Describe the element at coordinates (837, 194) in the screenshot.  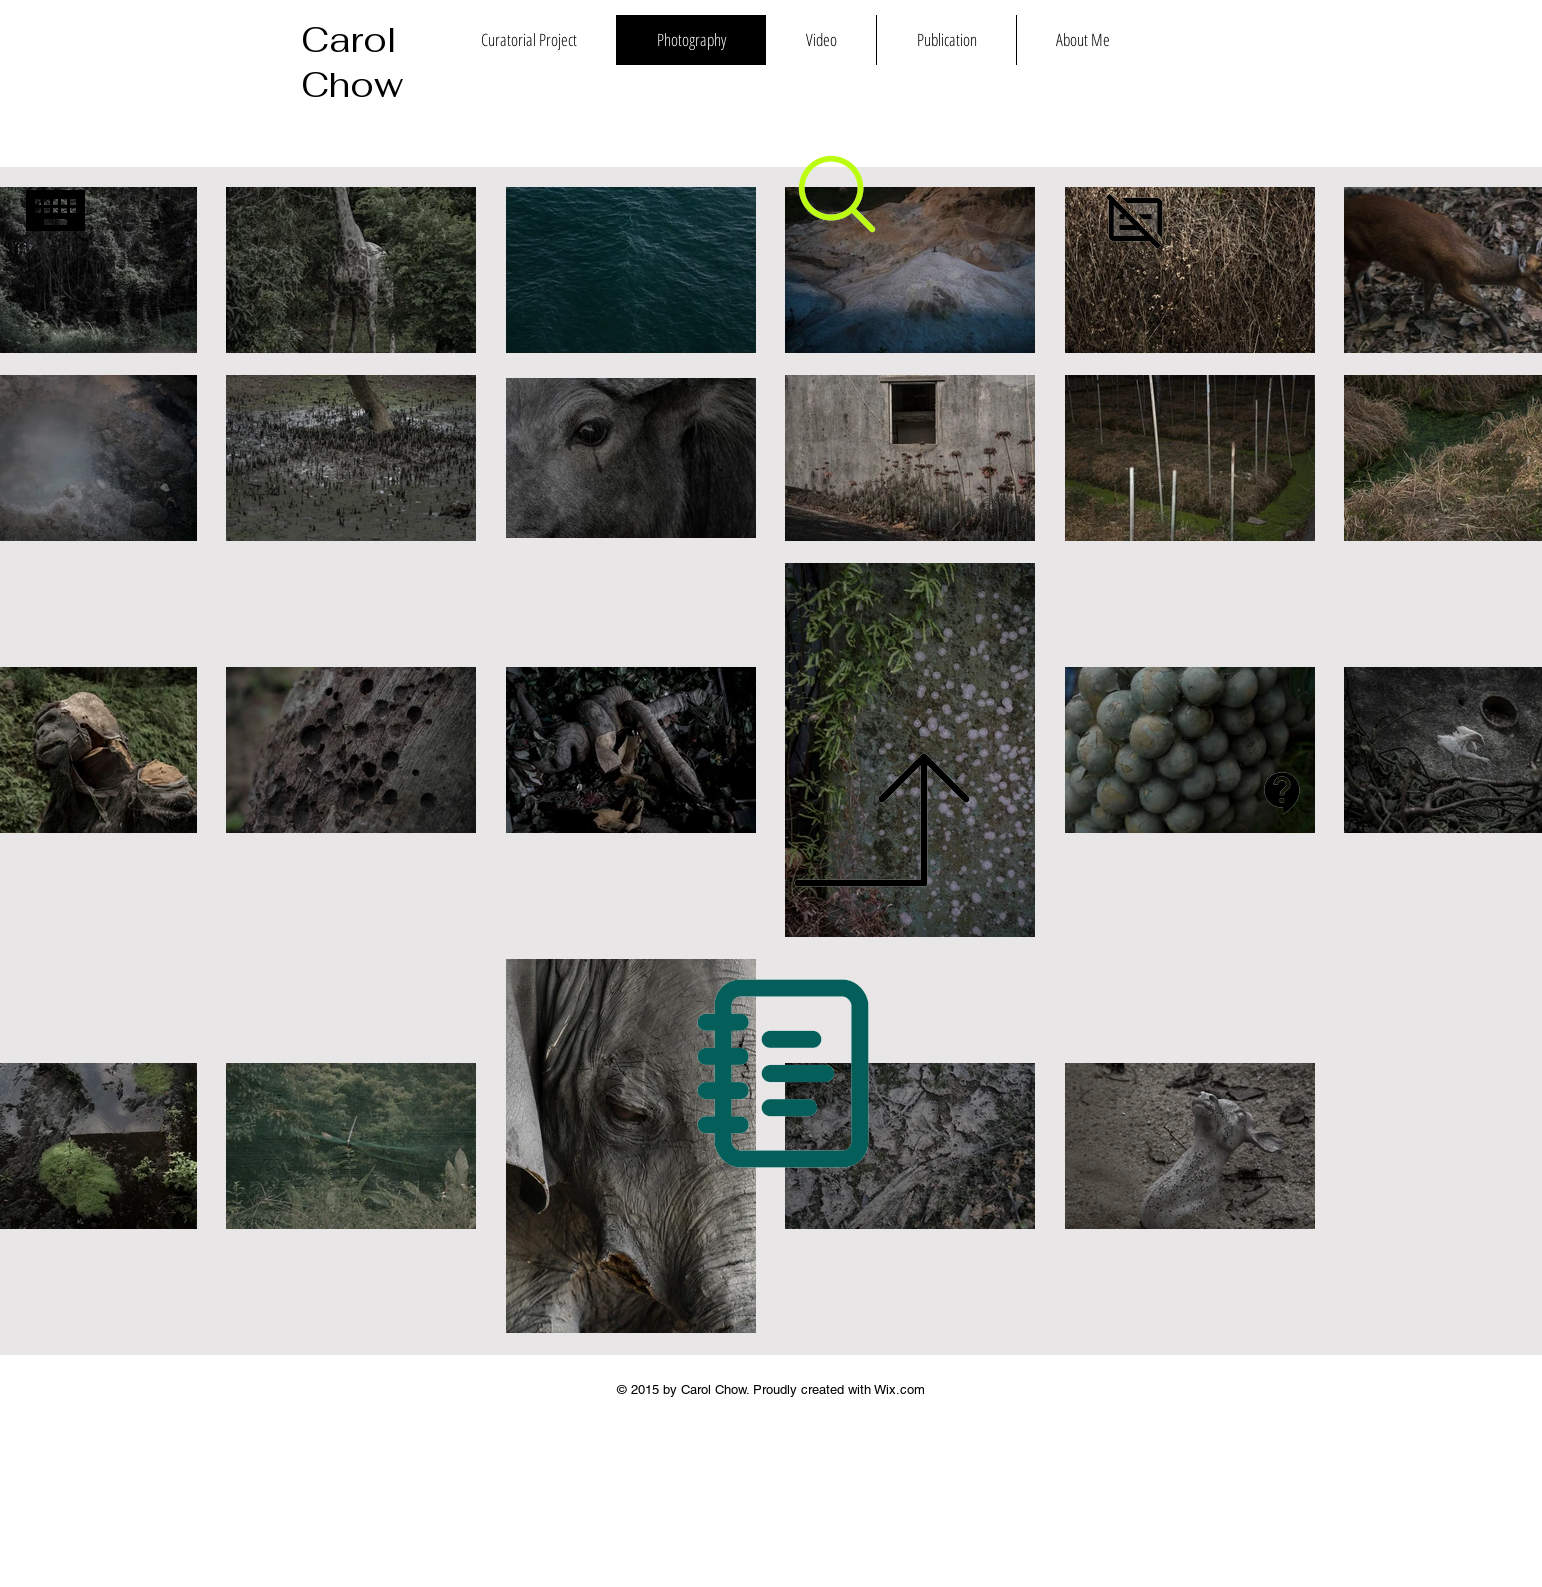
I see `search for content` at that location.